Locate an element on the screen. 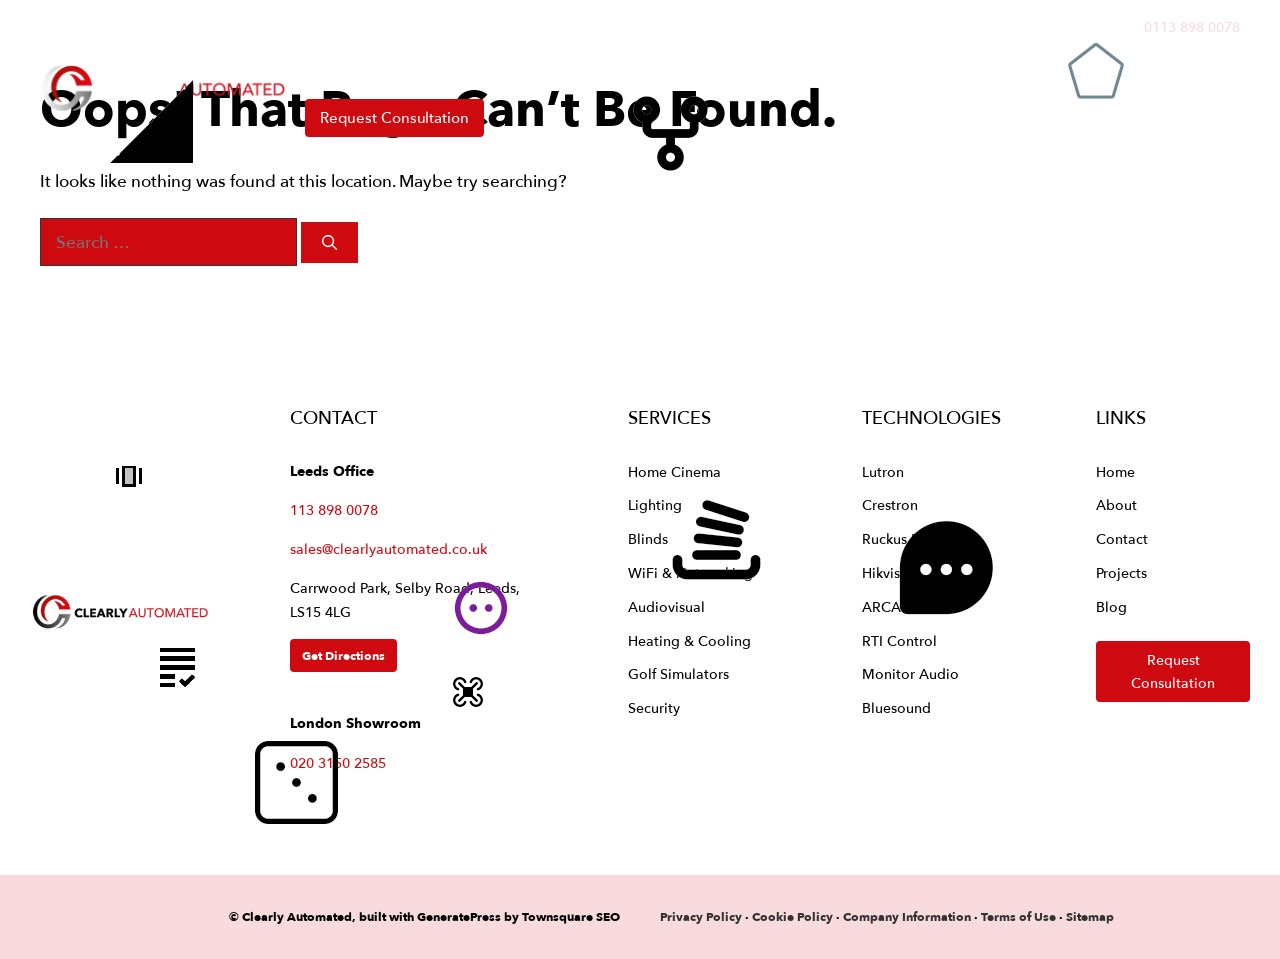 This screenshot has height=959, width=1280. visit stack overflow for developer support is located at coordinates (716, 535).